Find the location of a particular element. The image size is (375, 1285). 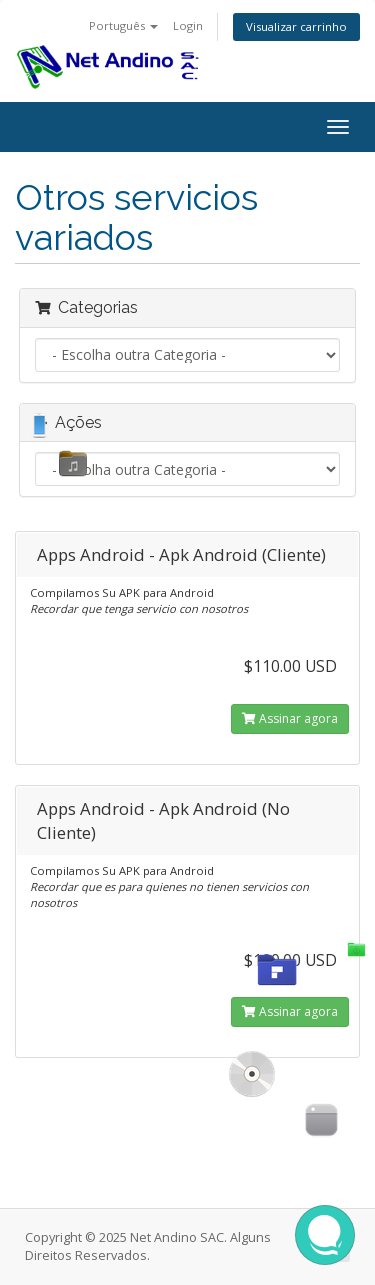

open wondershare pdfelement documents folder is located at coordinates (277, 971).